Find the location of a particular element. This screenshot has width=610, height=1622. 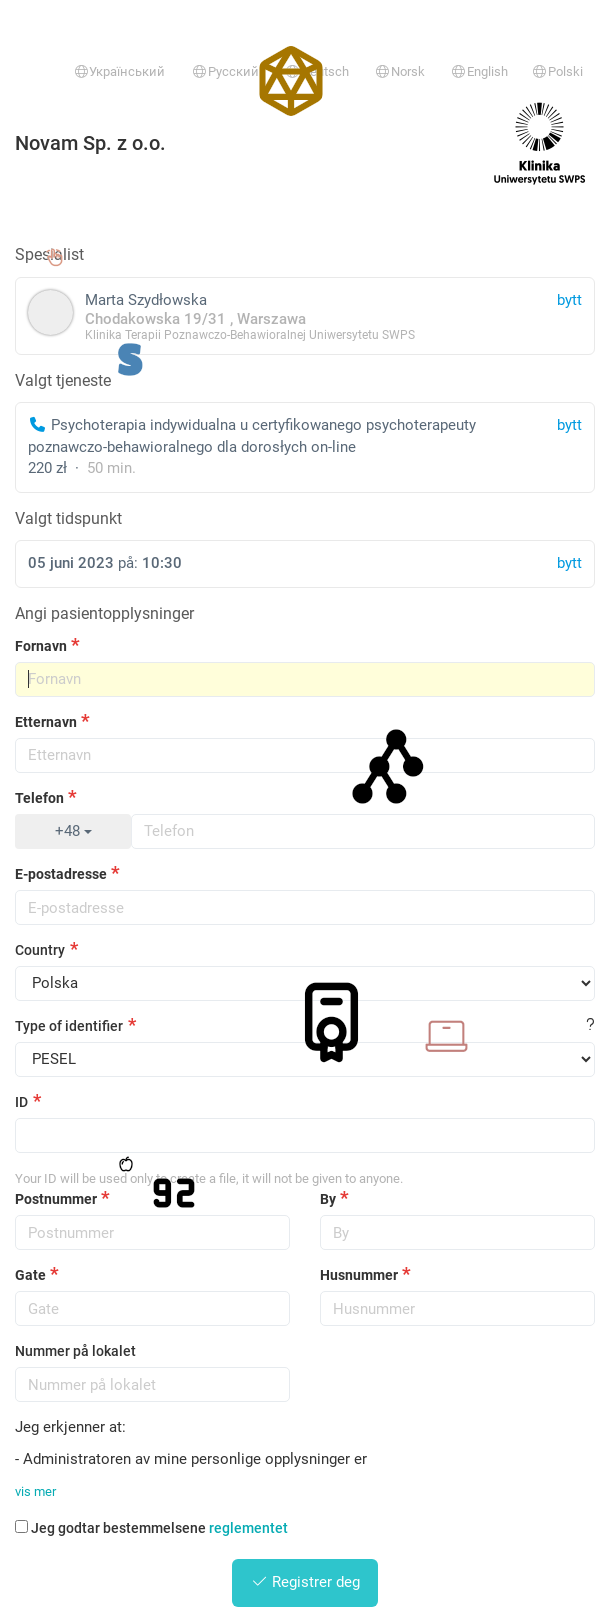

connect to stripe payment processing is located at coordinates (129, 359).